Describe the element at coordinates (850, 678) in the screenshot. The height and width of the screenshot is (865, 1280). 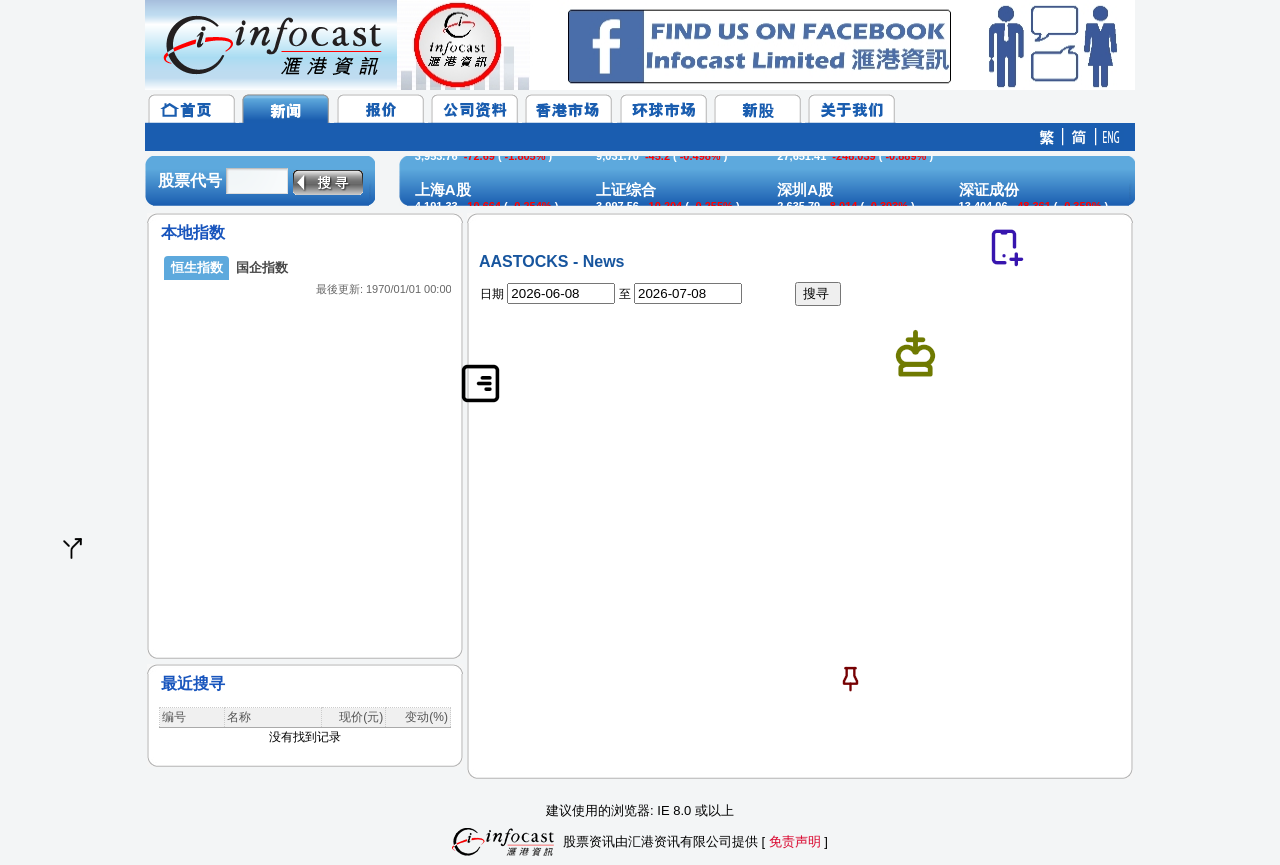
I see `pin this item to keep it visible` at that location.